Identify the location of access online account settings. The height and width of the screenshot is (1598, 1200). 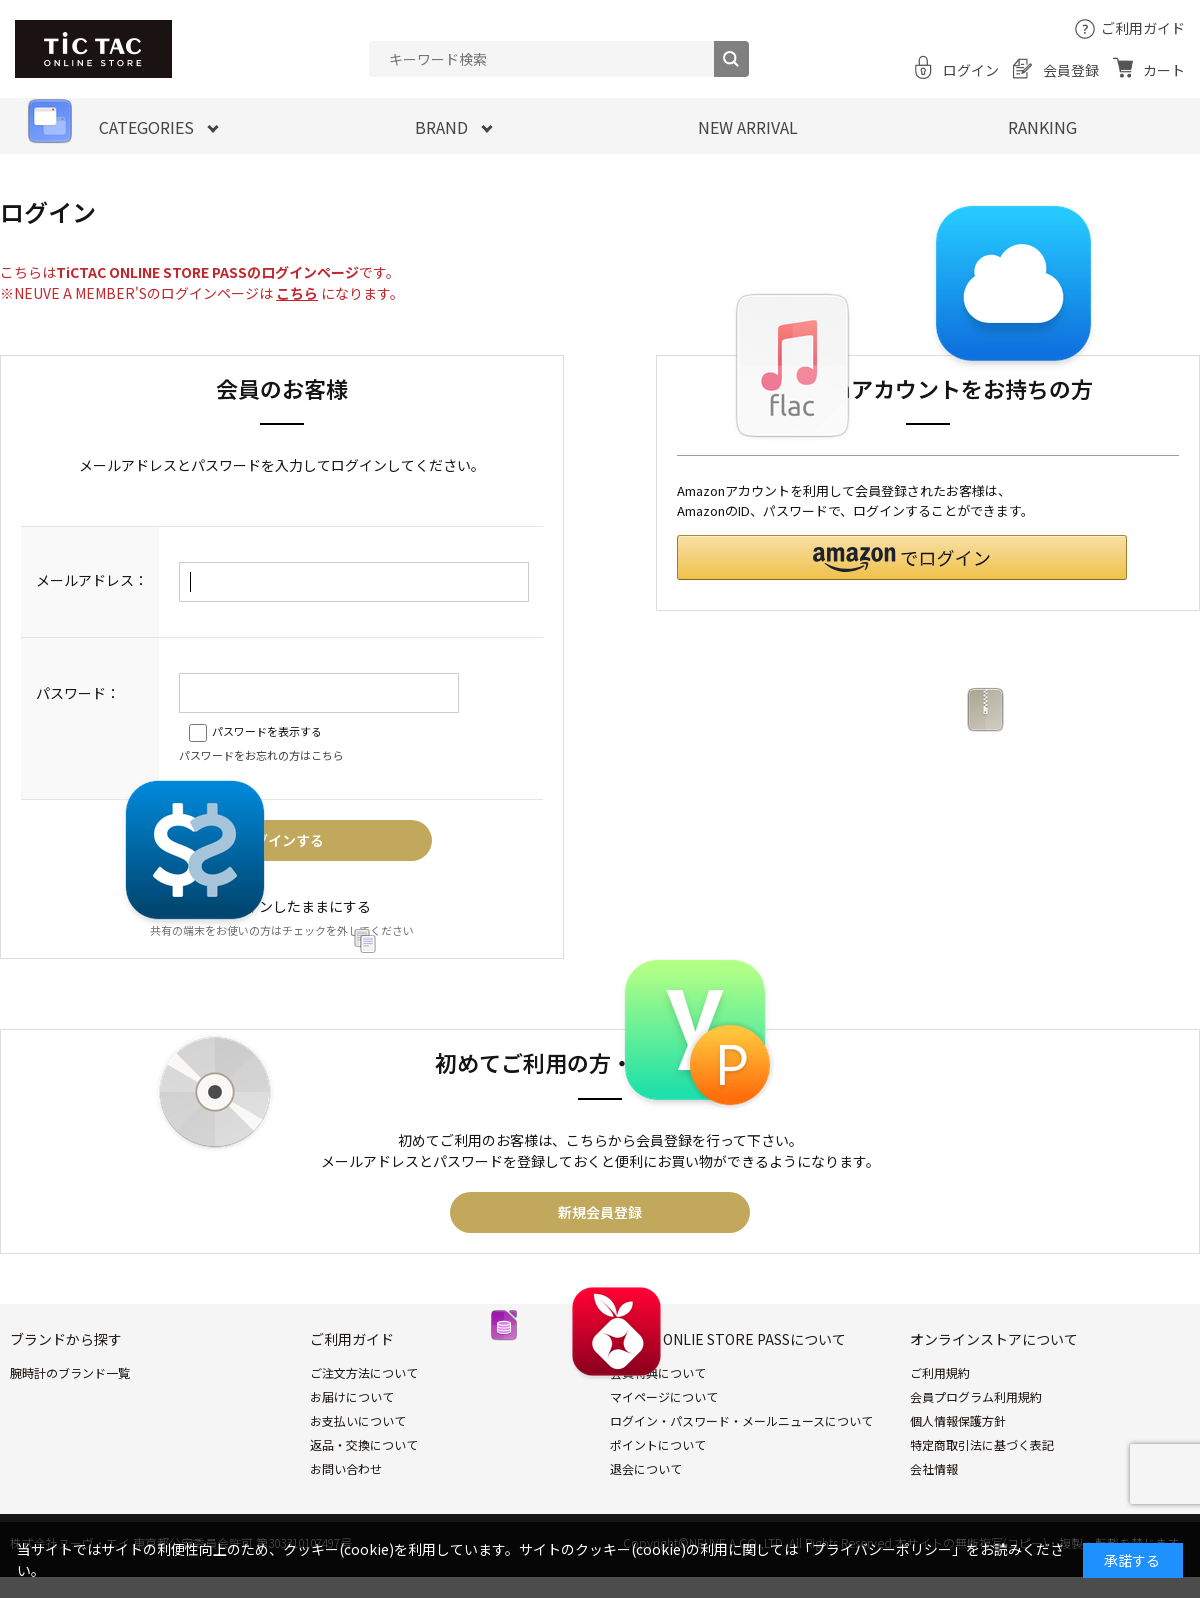
(1013, 283).